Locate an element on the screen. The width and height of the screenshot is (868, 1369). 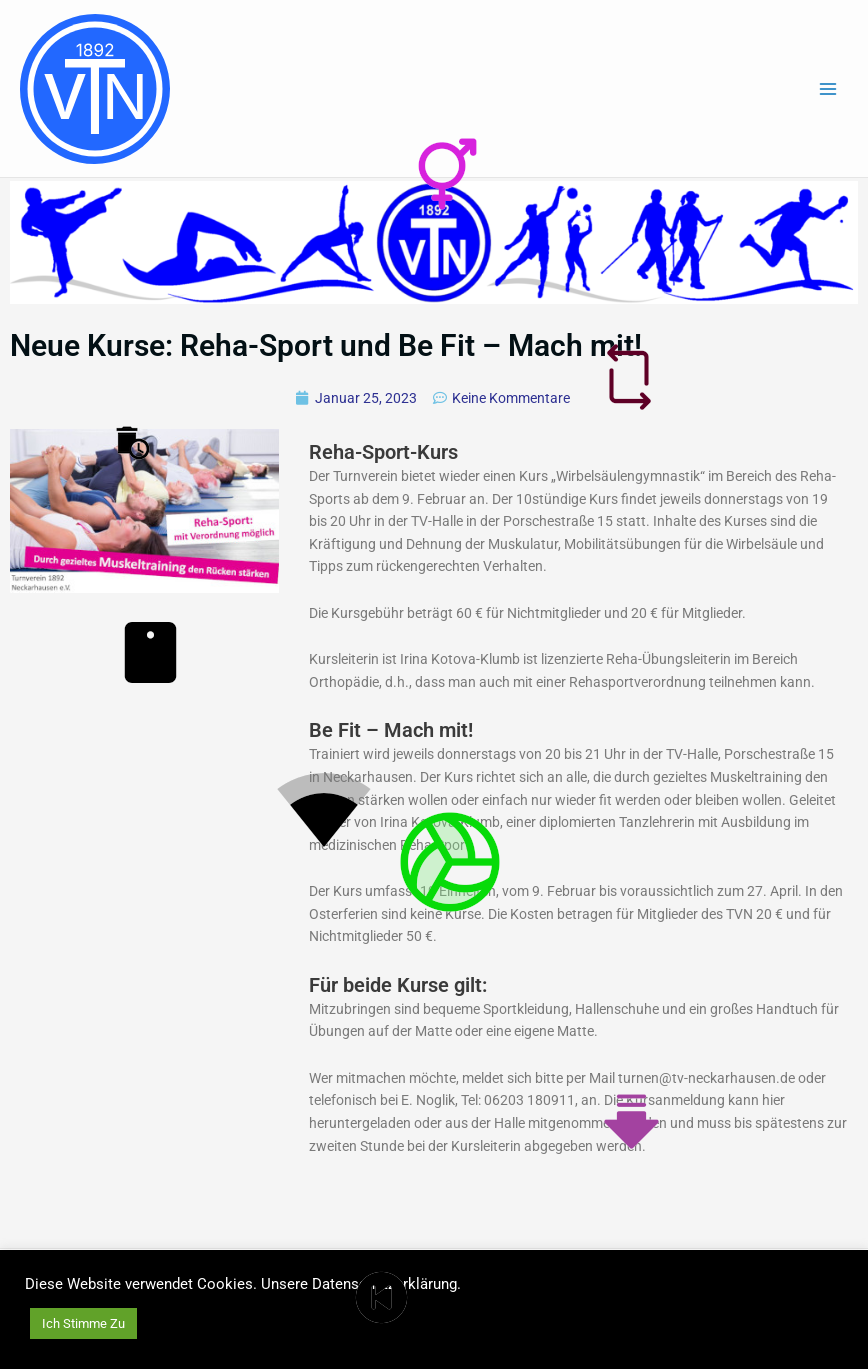
access volleyball or beach sports content is located at coordinates (450, 862).